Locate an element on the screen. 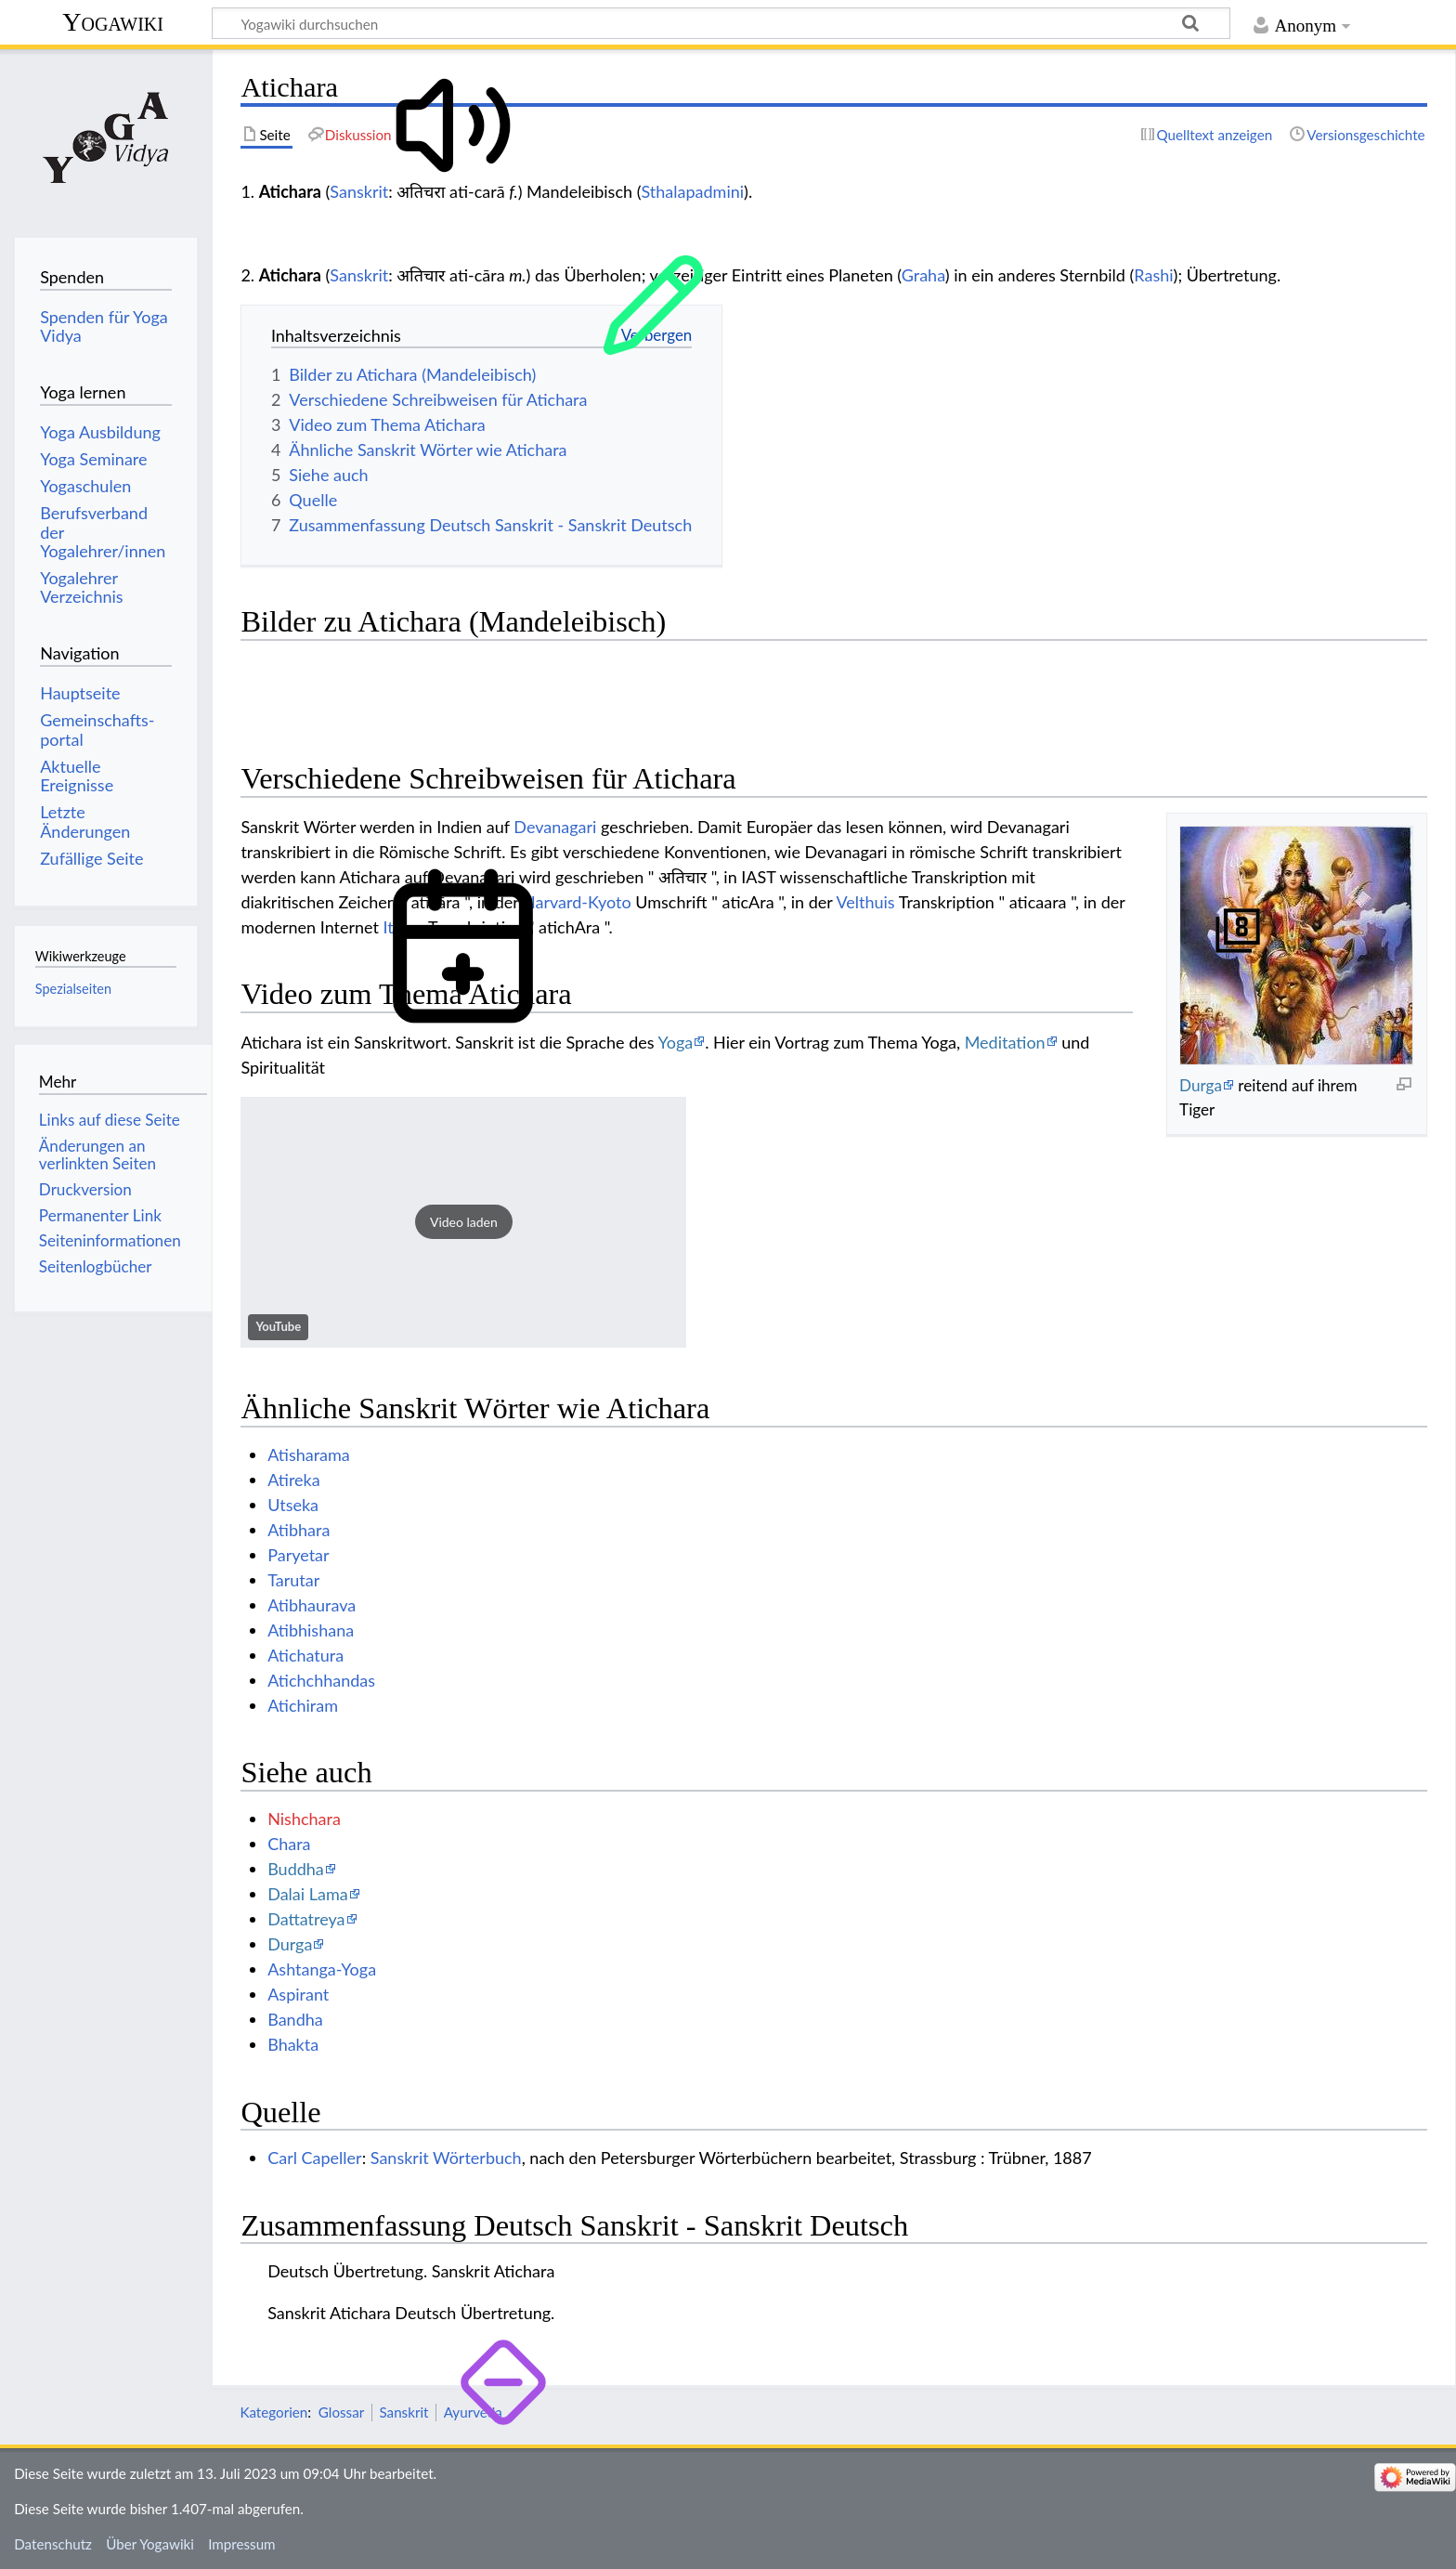 This screenshot has width=1456, height=2569. adjust audio volume level is located at coordinates (453, 125).